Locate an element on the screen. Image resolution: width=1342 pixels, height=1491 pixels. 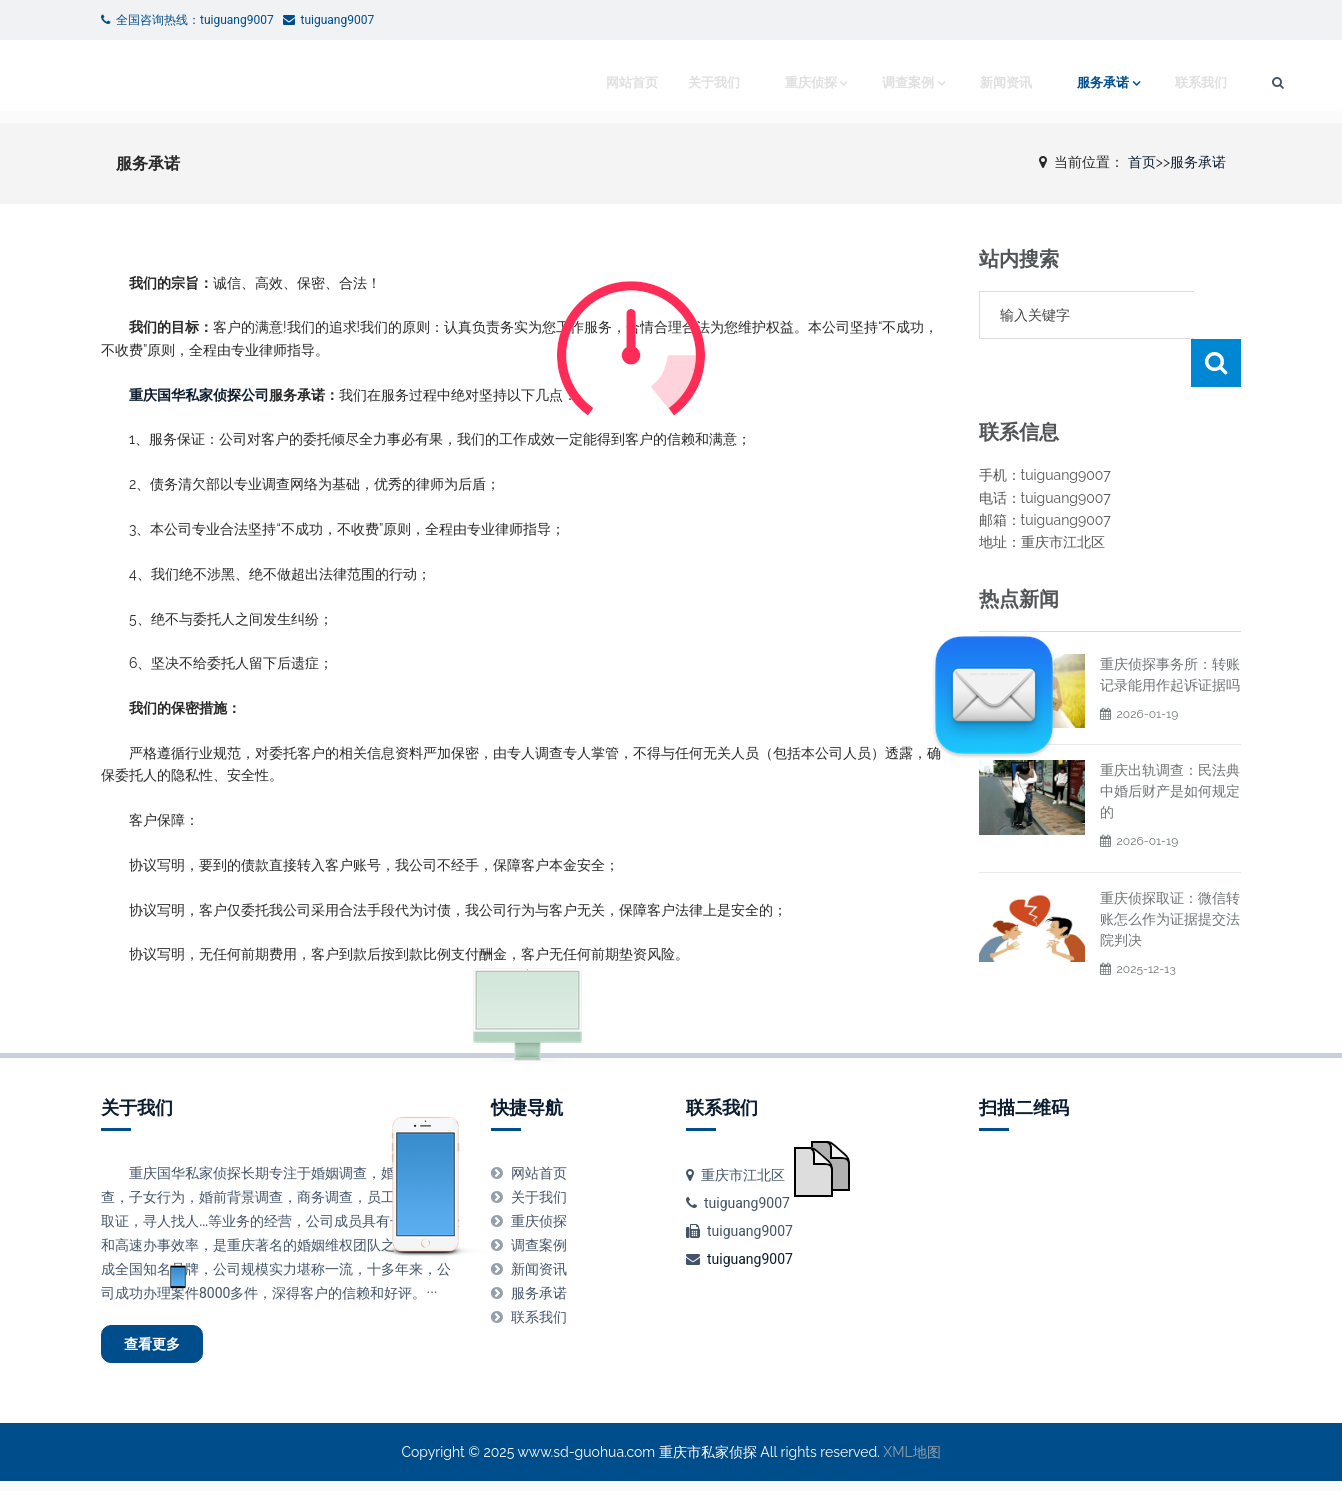
connect or manage an iPhone device is located at coordinates (425, 1186).